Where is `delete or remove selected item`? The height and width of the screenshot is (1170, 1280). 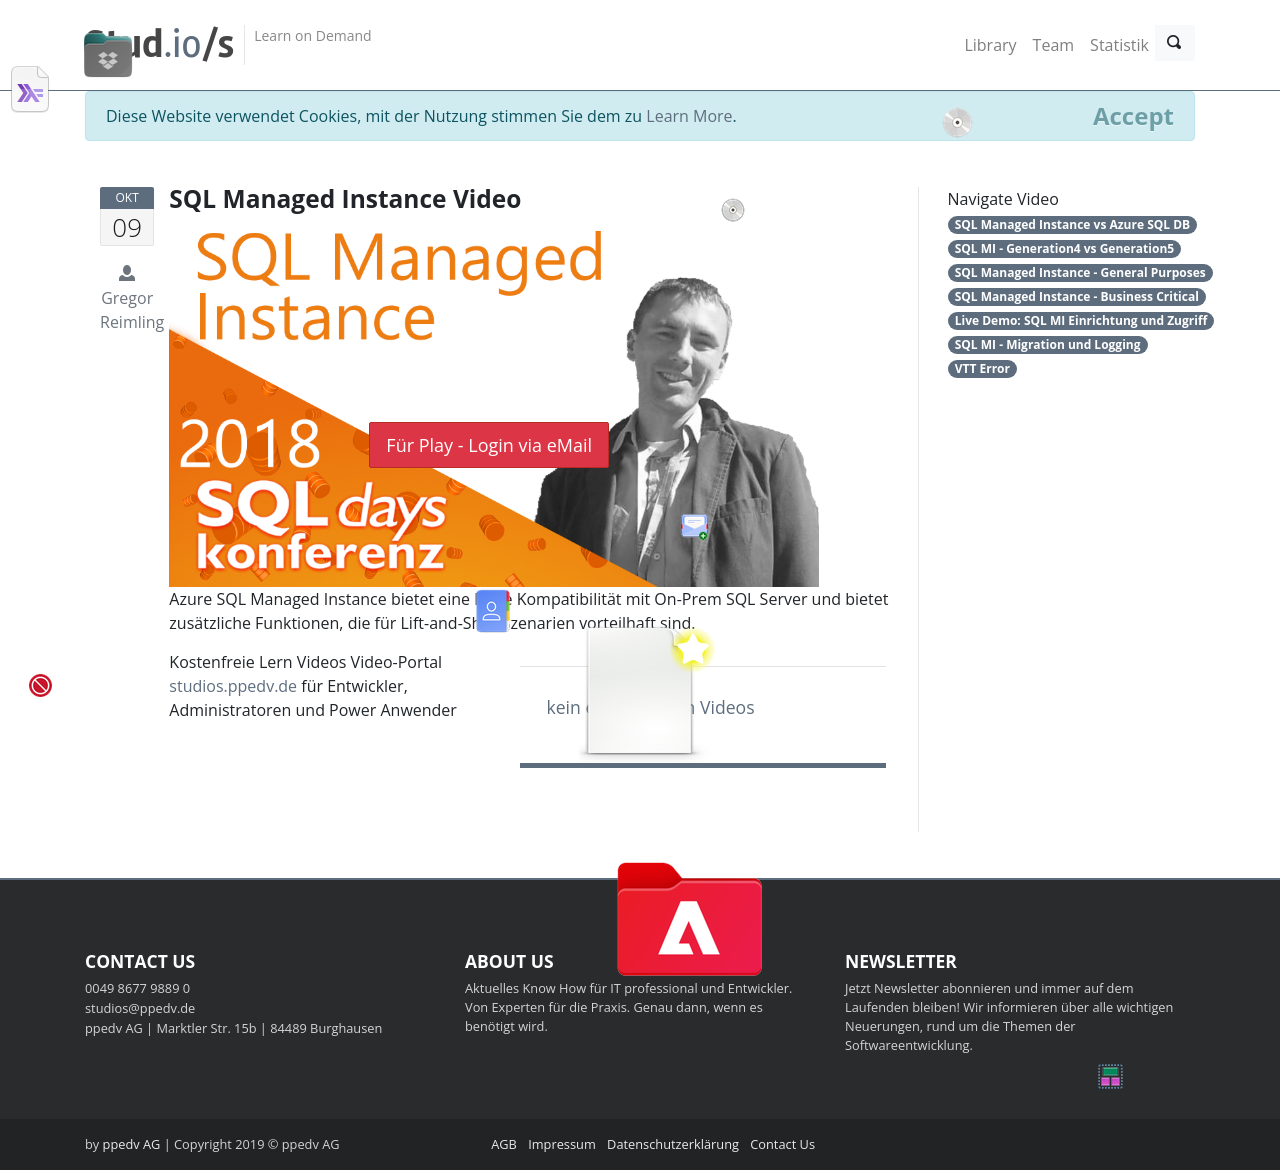
delete or remove selected item is located at coordinates (40, 685).